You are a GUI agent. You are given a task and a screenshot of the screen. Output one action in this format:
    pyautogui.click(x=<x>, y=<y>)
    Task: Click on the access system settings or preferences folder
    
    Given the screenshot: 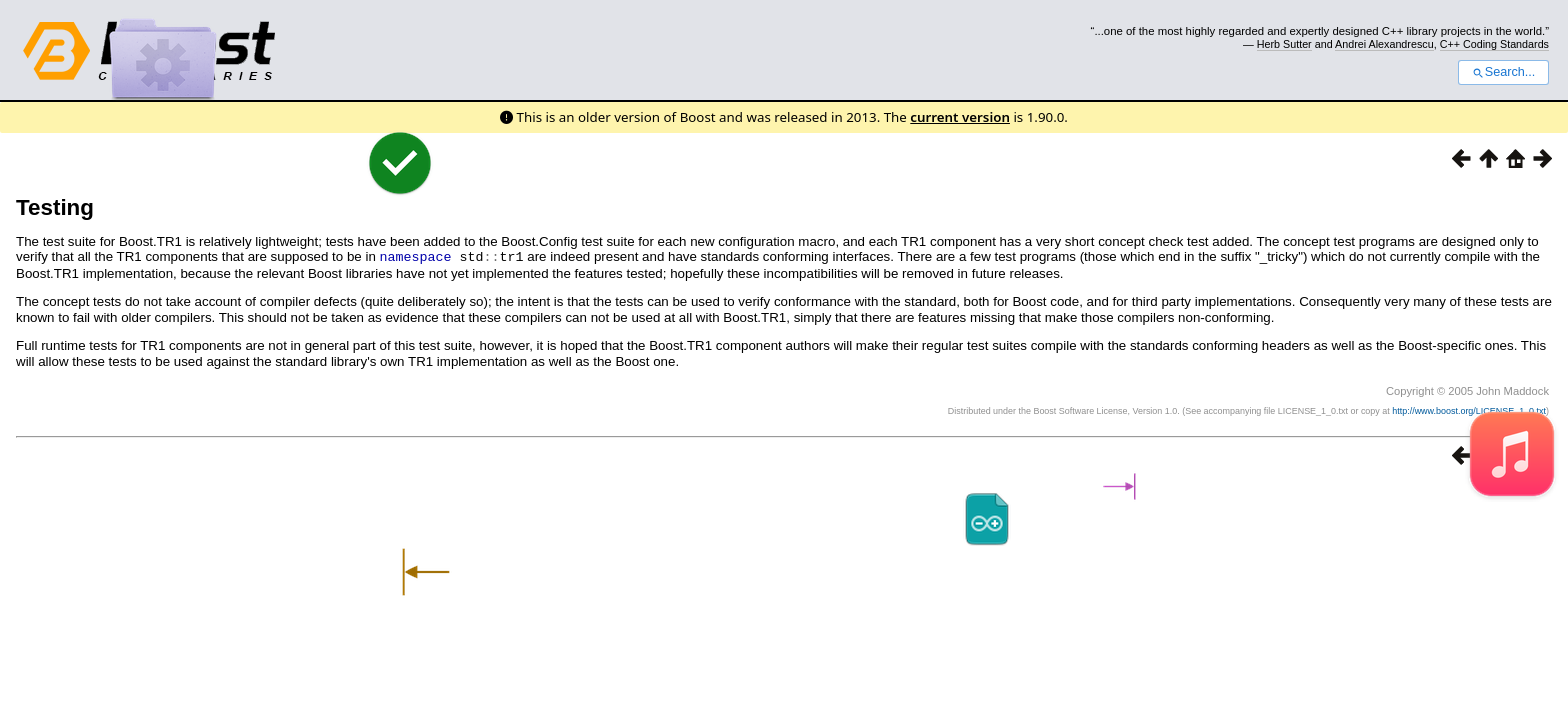 What is the action you would take?
    pyautogui.click(x=163, y=57)
    